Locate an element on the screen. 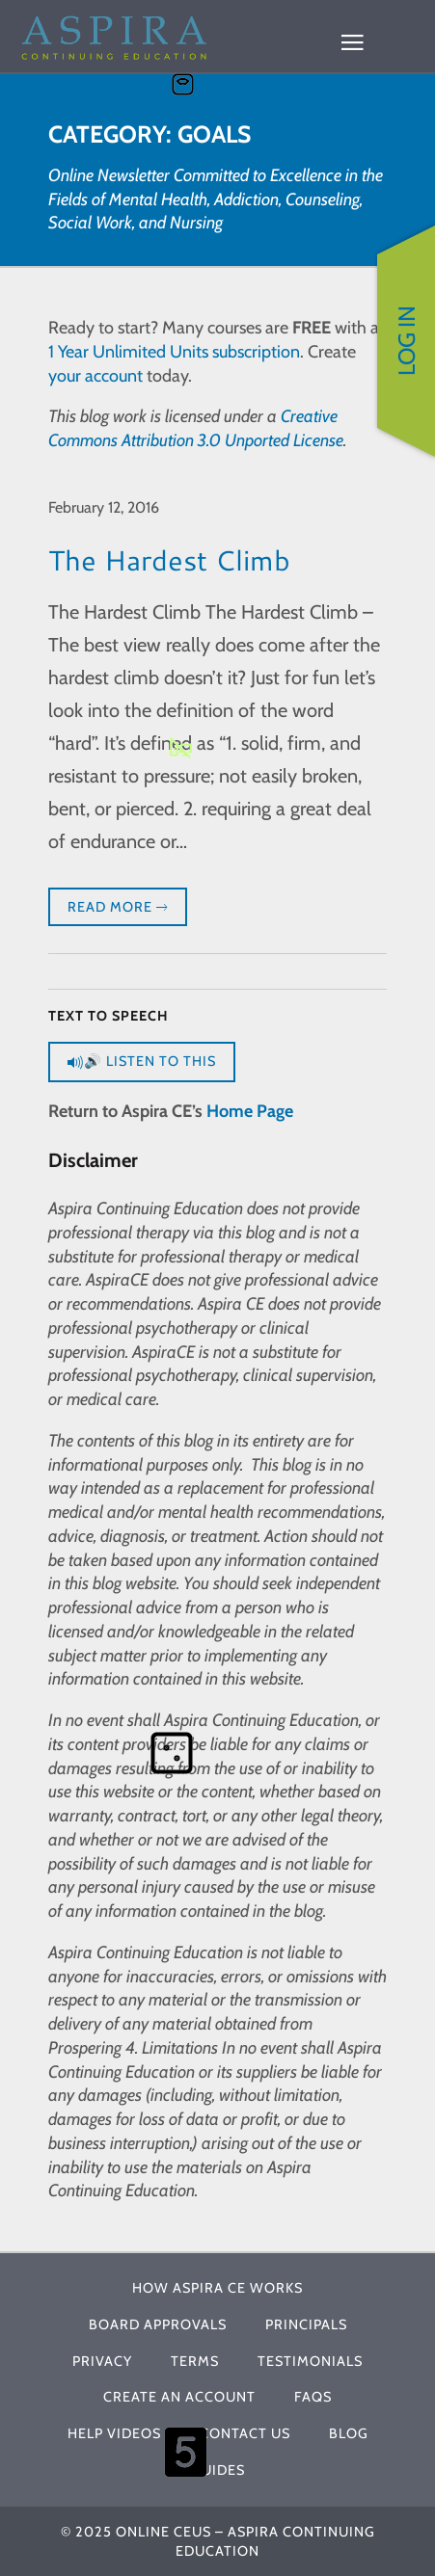  view weight or measurement data is located at coordinates (182, 84).